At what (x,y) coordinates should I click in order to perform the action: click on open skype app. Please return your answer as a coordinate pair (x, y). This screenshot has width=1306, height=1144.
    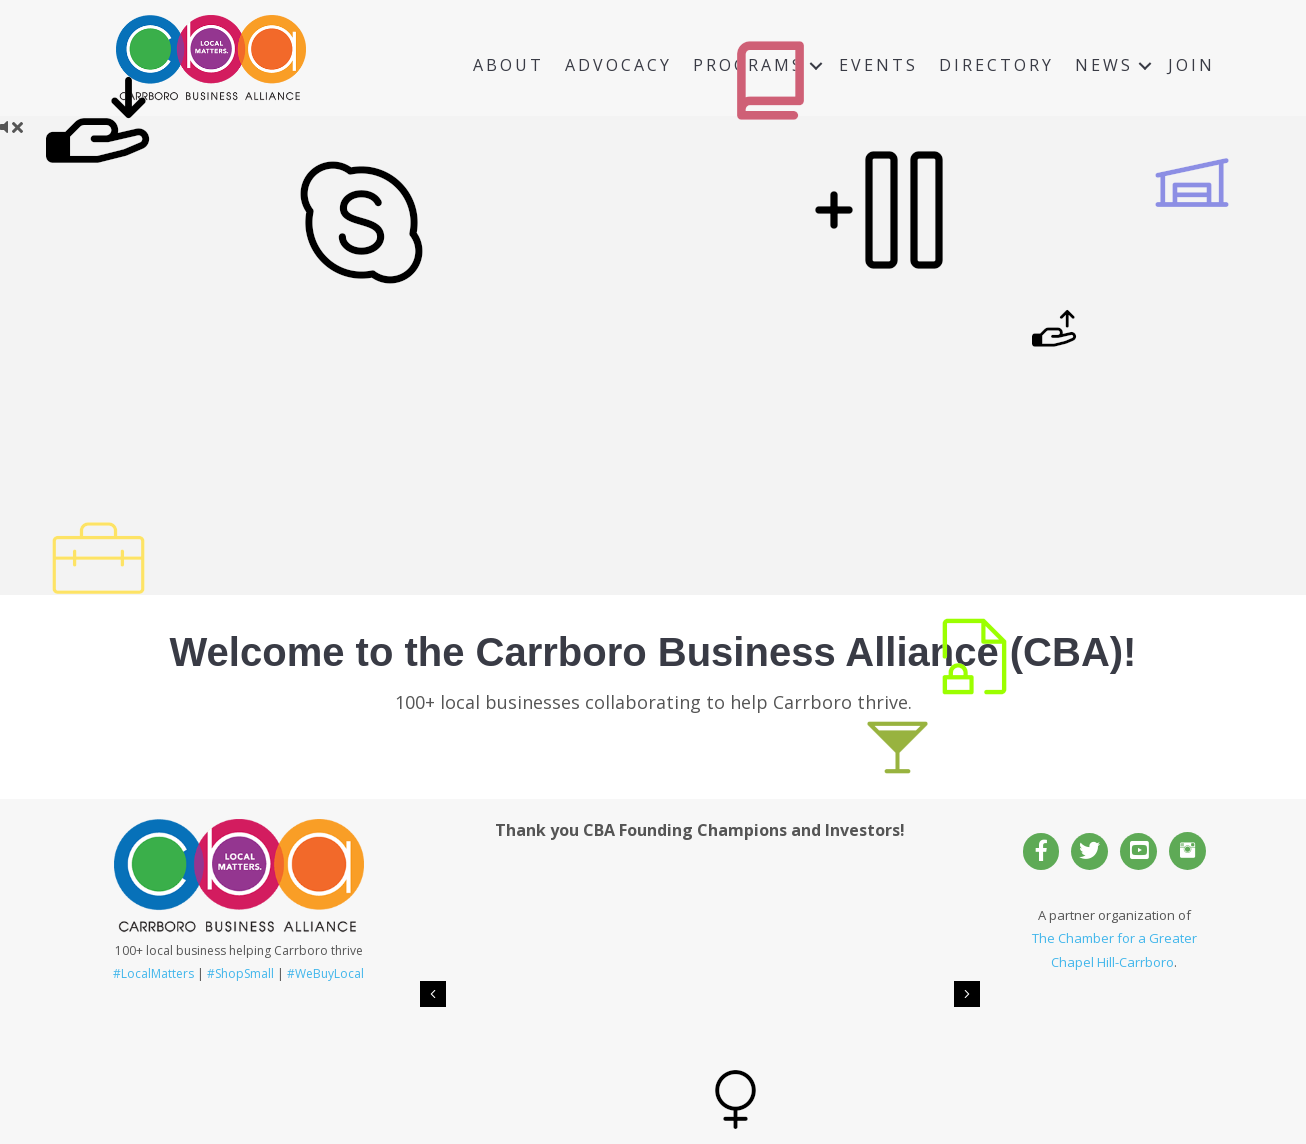
    Looking at the image, I should click on (361, 222).